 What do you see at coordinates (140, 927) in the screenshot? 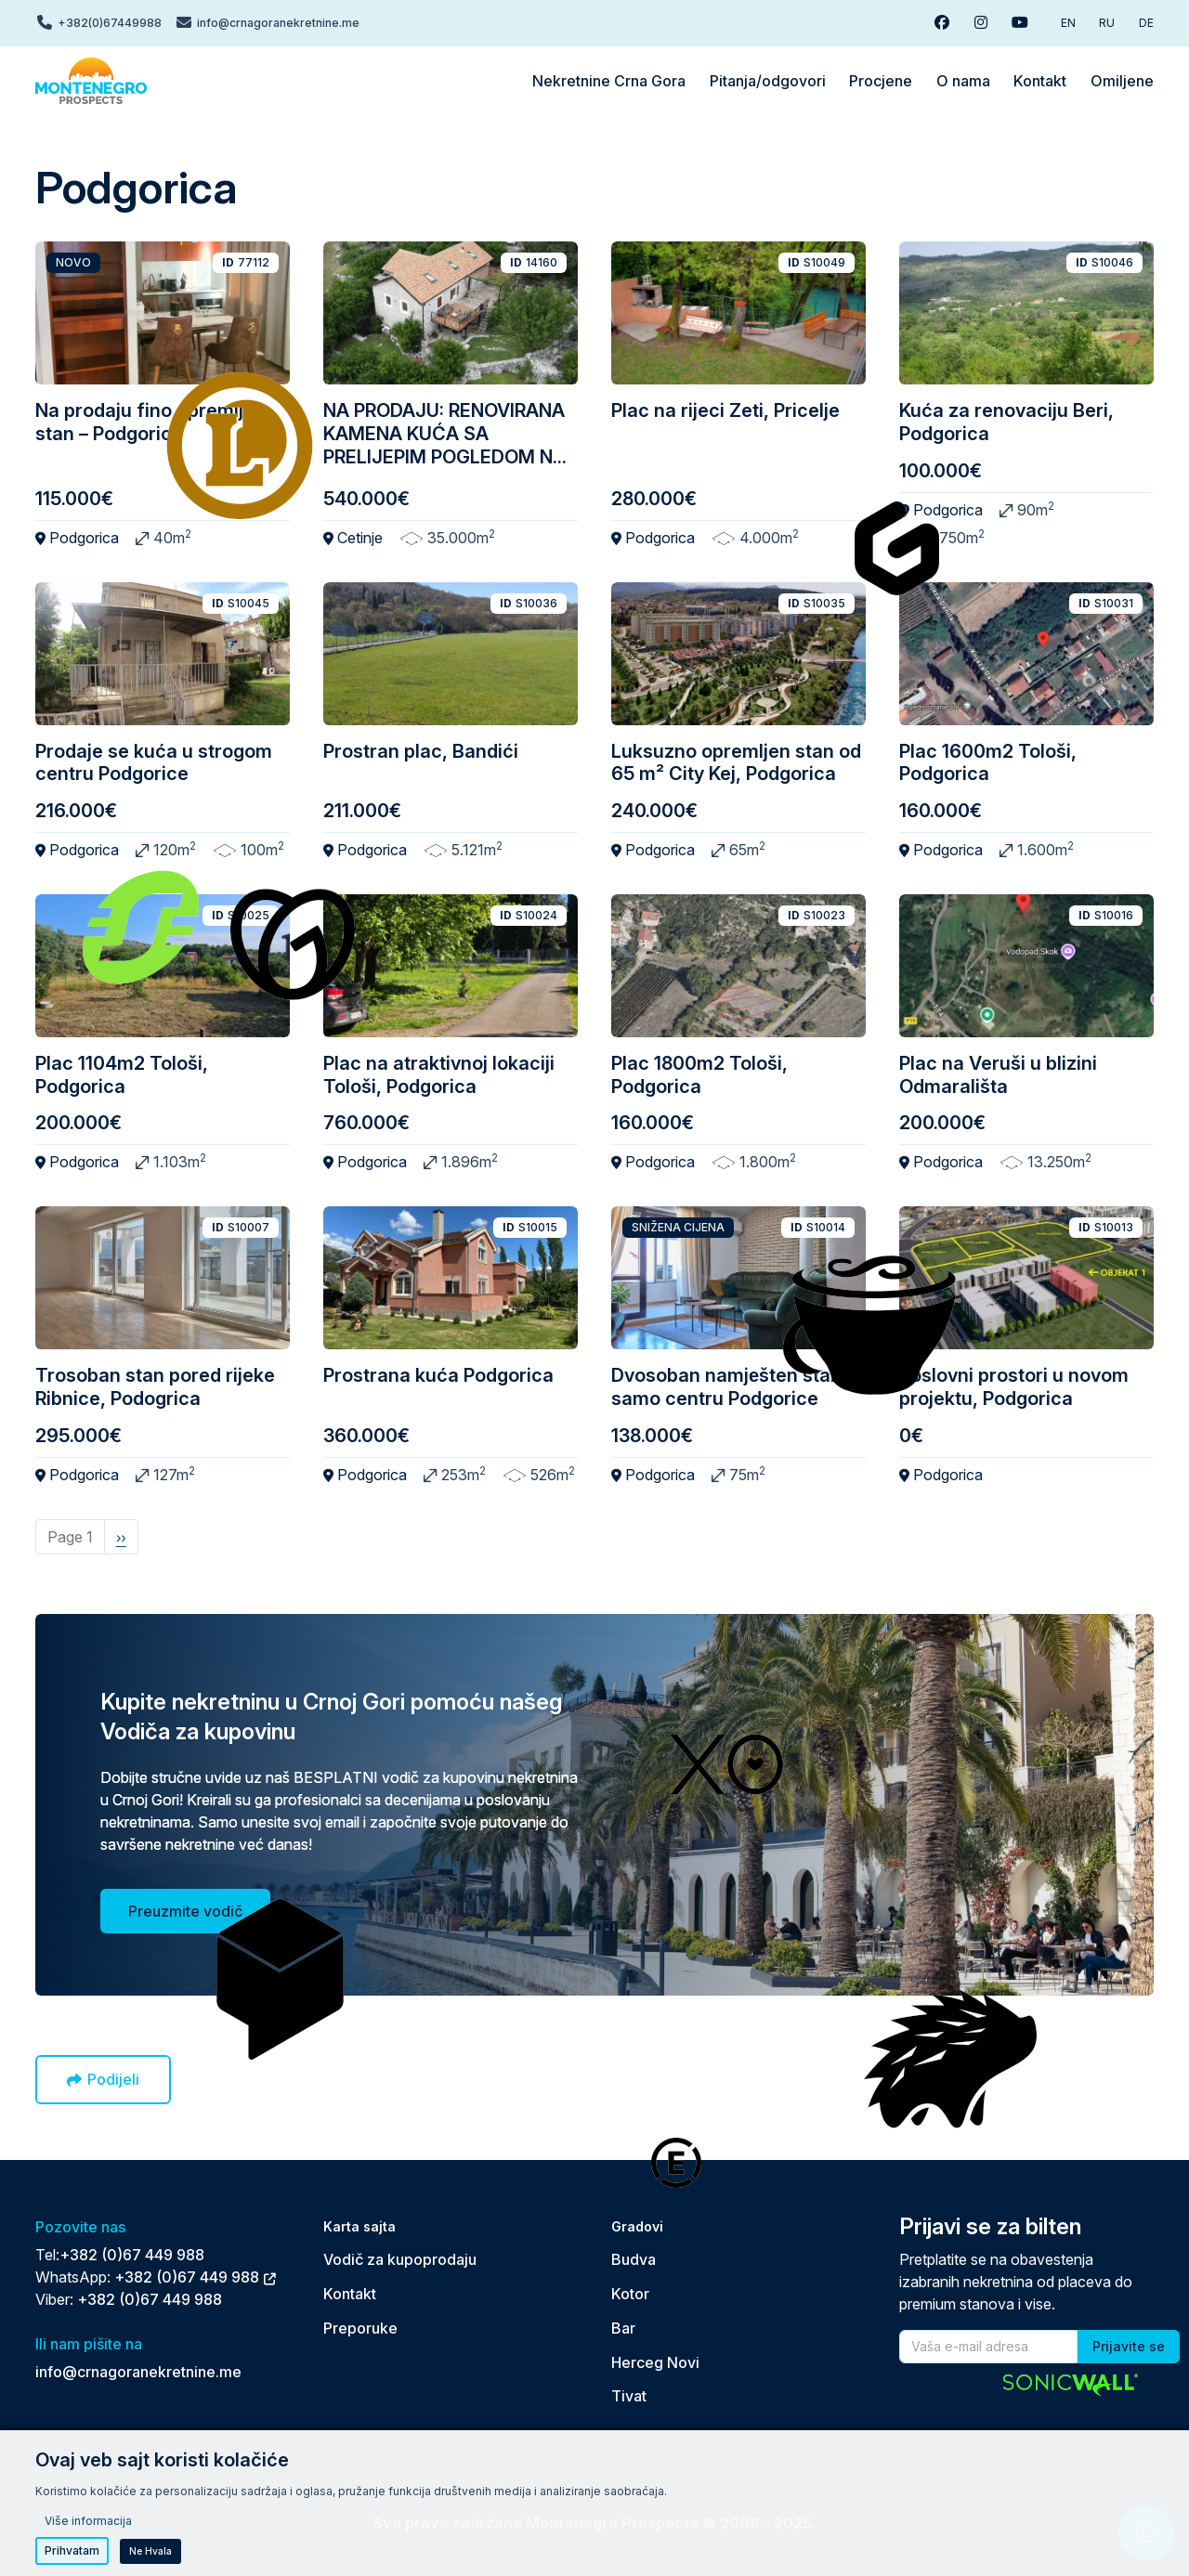
I see `Schneider Electric company logo` at bounding box center [140, 927].